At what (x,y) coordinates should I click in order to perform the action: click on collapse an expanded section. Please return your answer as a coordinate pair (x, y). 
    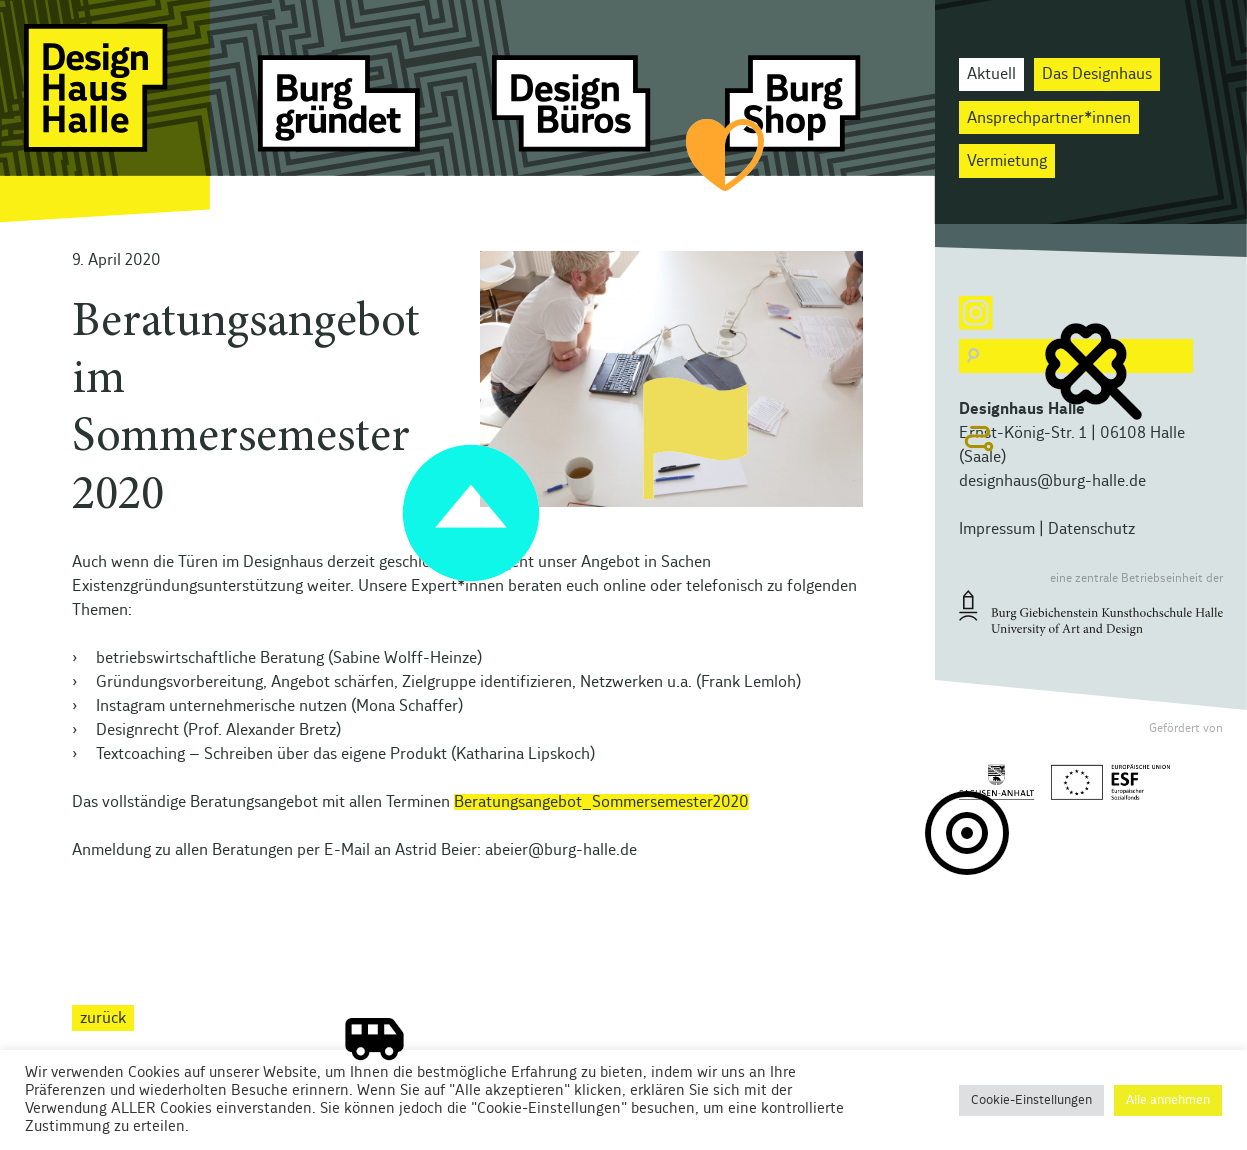
    Looking at the image, I should click on (471, 513).